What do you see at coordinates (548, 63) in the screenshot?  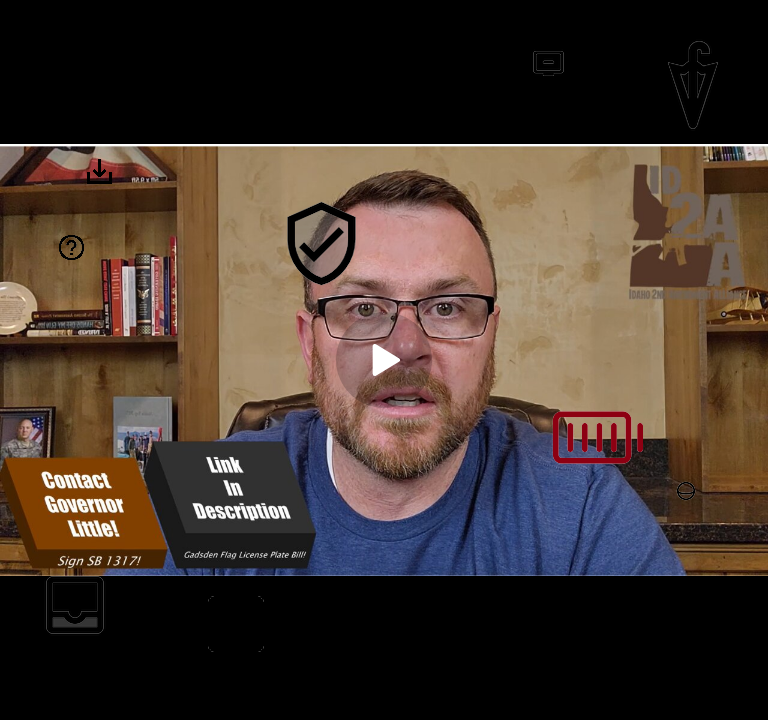 I see `remove video from watch queue` at bounding box center [548, 63].